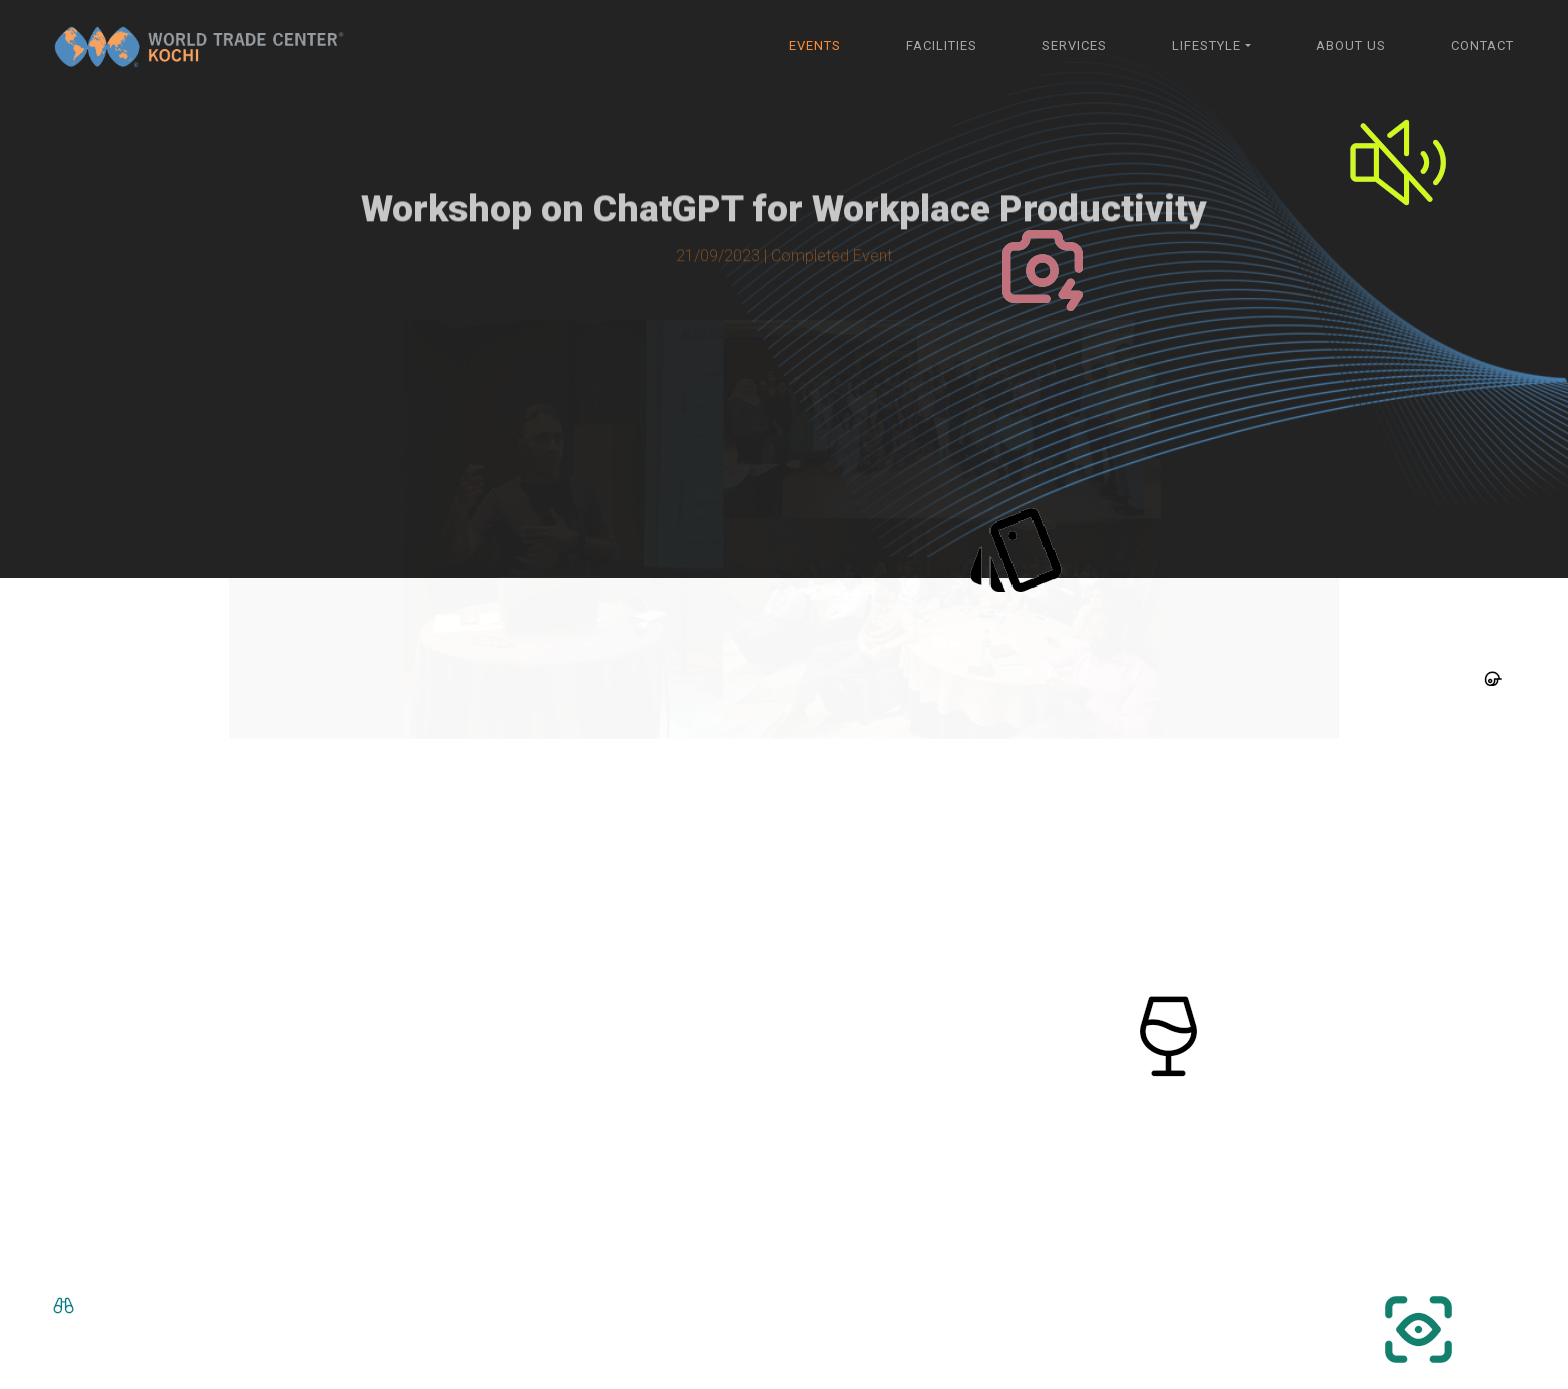 The height and width of the screenshot is (1389, 1568). Describe the element at coordinates (1493, 679) in the screenshot. I see `access baseball or sports-related content` at that location.